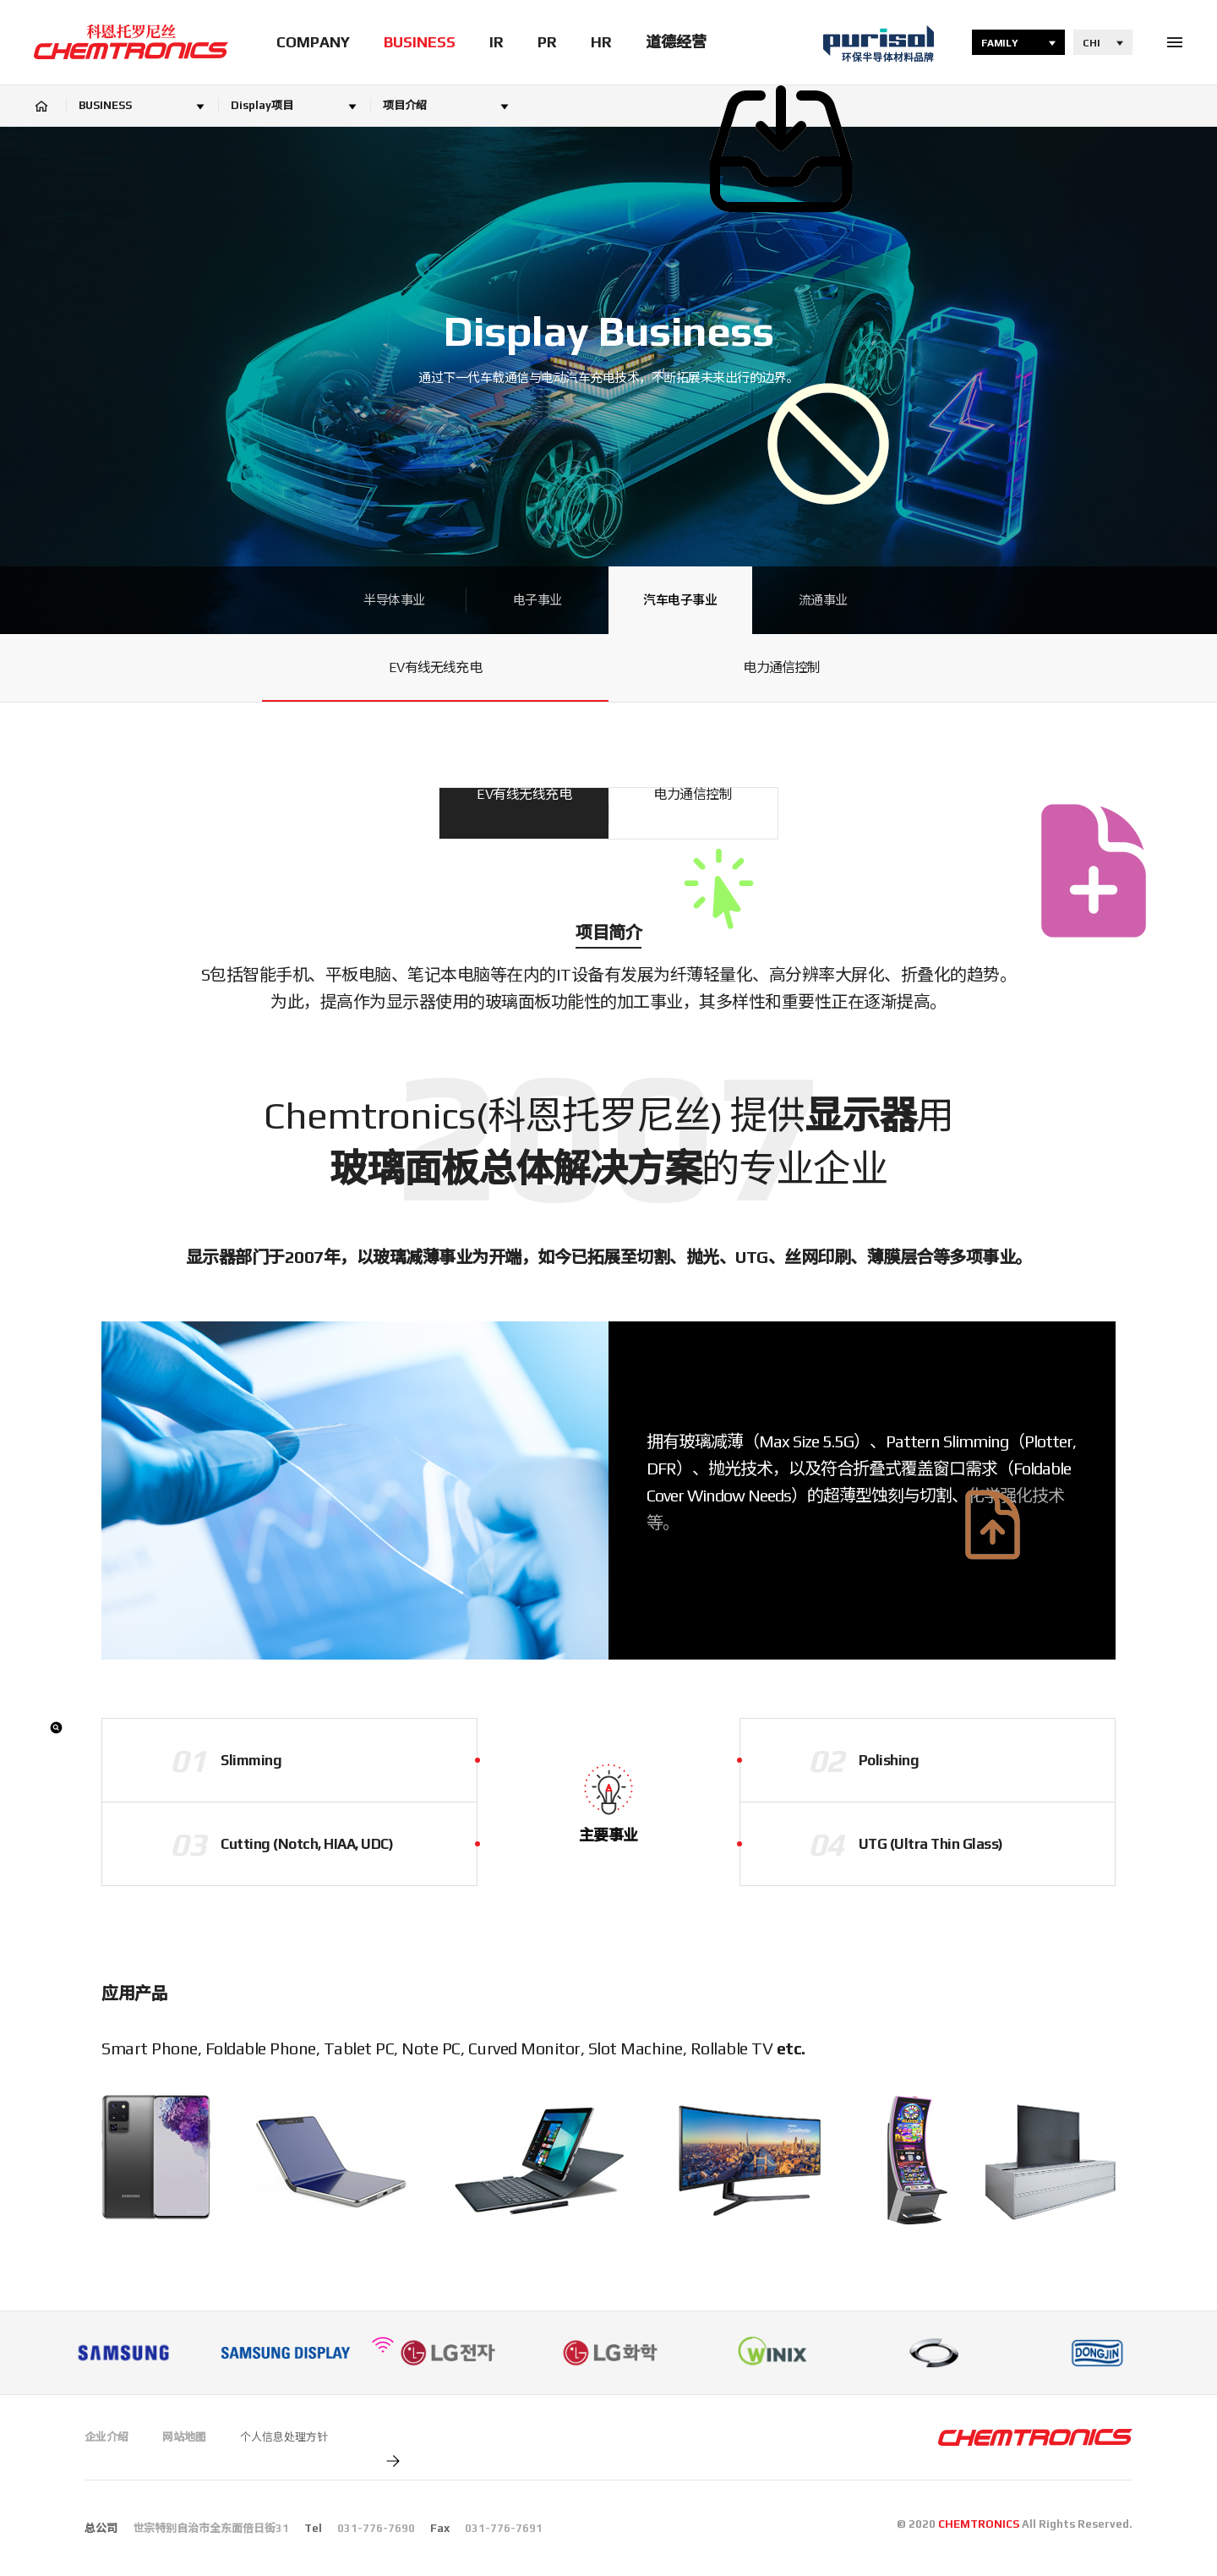 The width and height of the screenshot is (1217, 2576). What do you see at coordinates (383, 2345) in the screenshot?
I see `indicates wireless network connection status` at bounding box center [383, 2345].